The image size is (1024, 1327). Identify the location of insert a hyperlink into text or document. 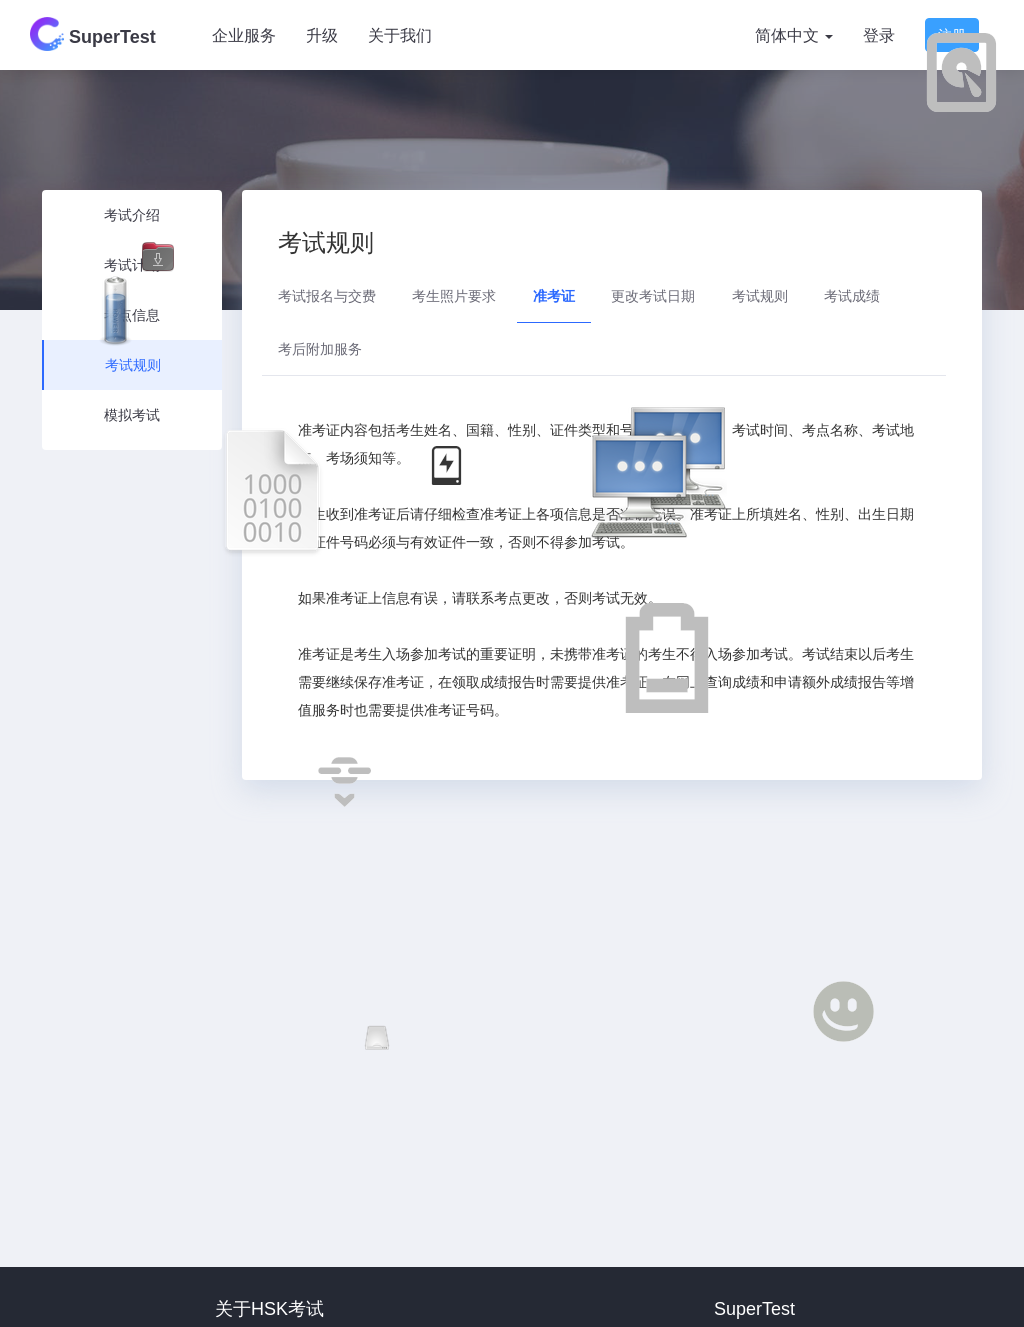
(344, 780).